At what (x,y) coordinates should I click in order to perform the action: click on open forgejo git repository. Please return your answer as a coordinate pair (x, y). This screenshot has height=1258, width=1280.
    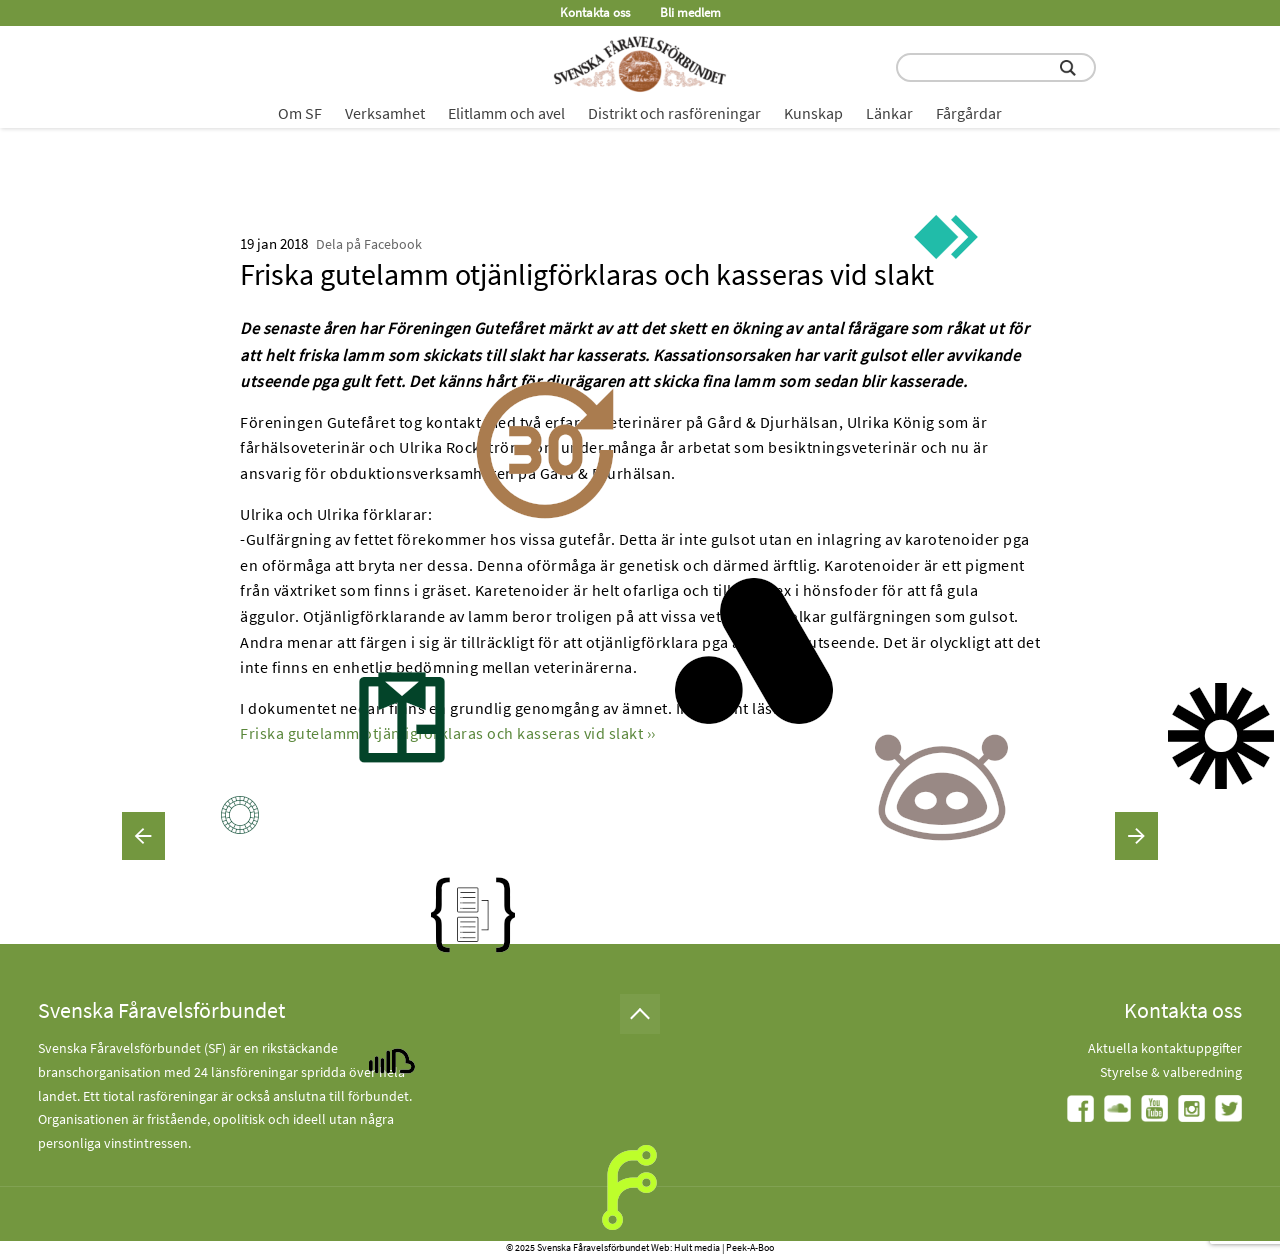
    Looking at the image, I should click on (629, 1187).